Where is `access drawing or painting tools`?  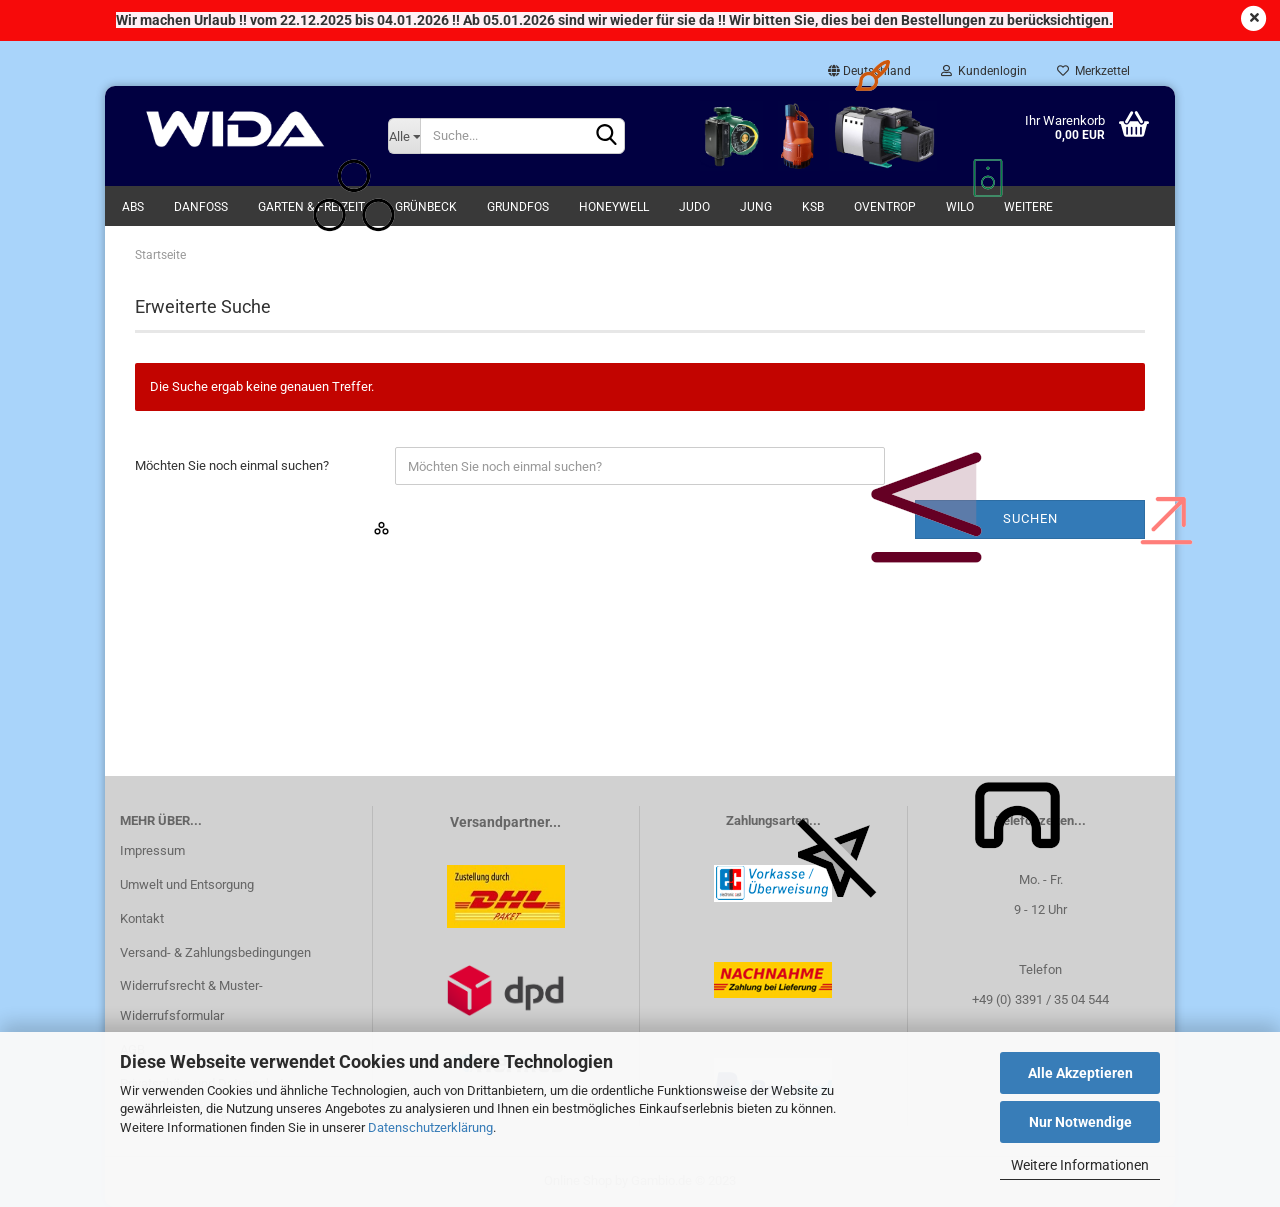
access drawing or painting tools is located at coordinates (874, 76).